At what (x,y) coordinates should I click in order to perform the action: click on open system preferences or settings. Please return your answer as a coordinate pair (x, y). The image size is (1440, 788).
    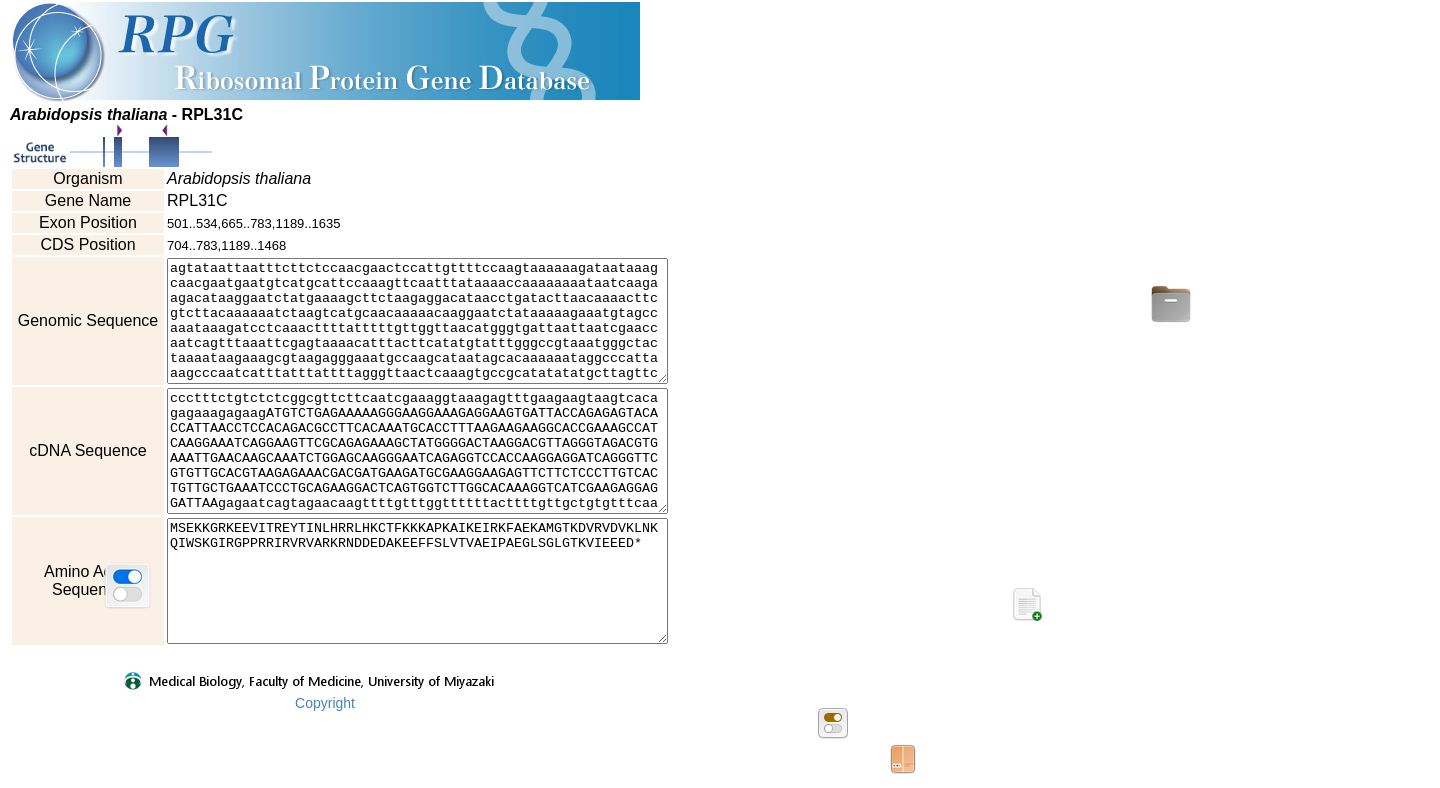
    Looking at the image, I should click on (127, 585).